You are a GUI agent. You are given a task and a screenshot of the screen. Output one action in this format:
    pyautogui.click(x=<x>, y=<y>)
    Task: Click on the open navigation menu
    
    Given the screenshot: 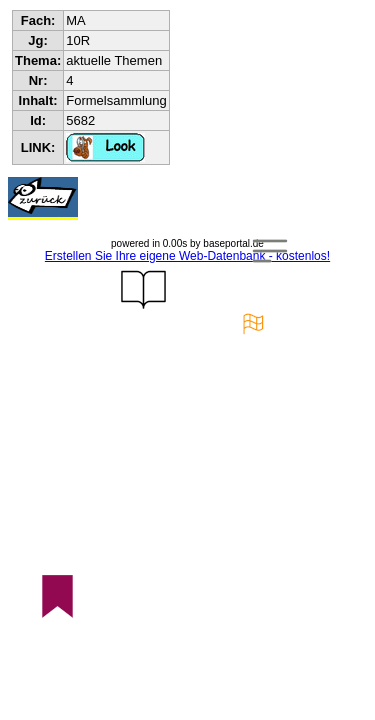 What is the action you would take?
    pyautogui.click(x=270, y=251)
    